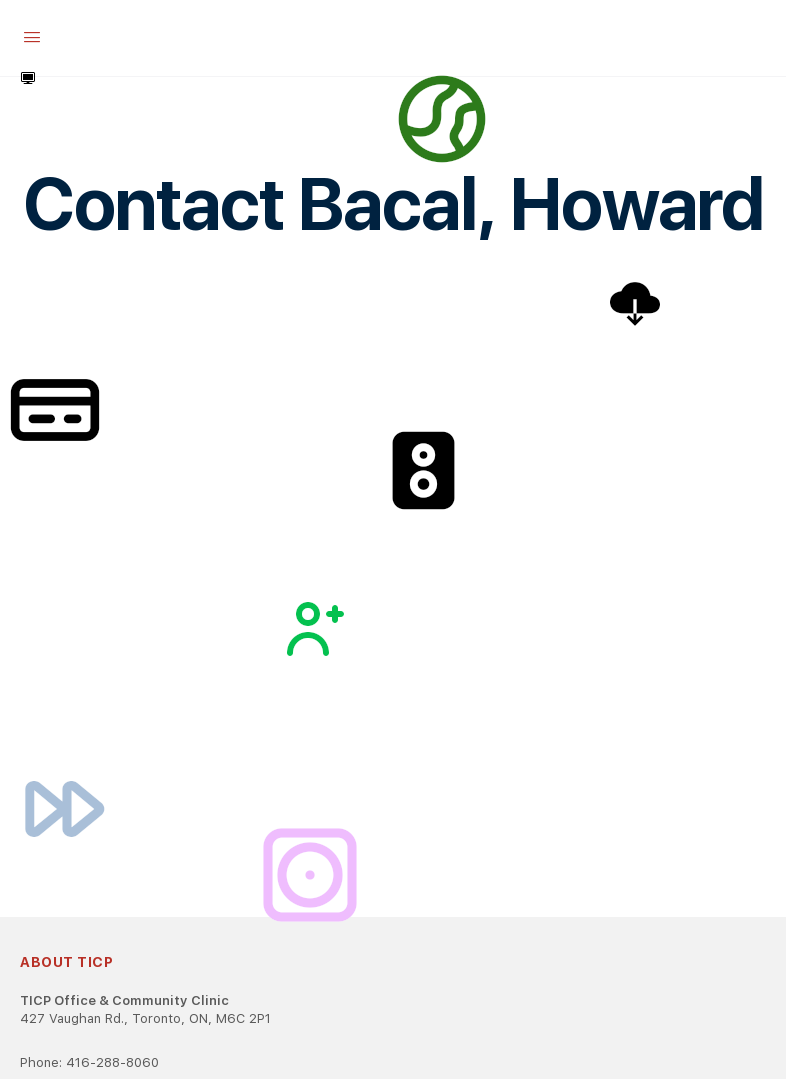 This screenshot has width=786, height=1079. Describe the element at coordinates (423, 470) in the screenshot. I see `adjust speaker or audio output settings` at that location.